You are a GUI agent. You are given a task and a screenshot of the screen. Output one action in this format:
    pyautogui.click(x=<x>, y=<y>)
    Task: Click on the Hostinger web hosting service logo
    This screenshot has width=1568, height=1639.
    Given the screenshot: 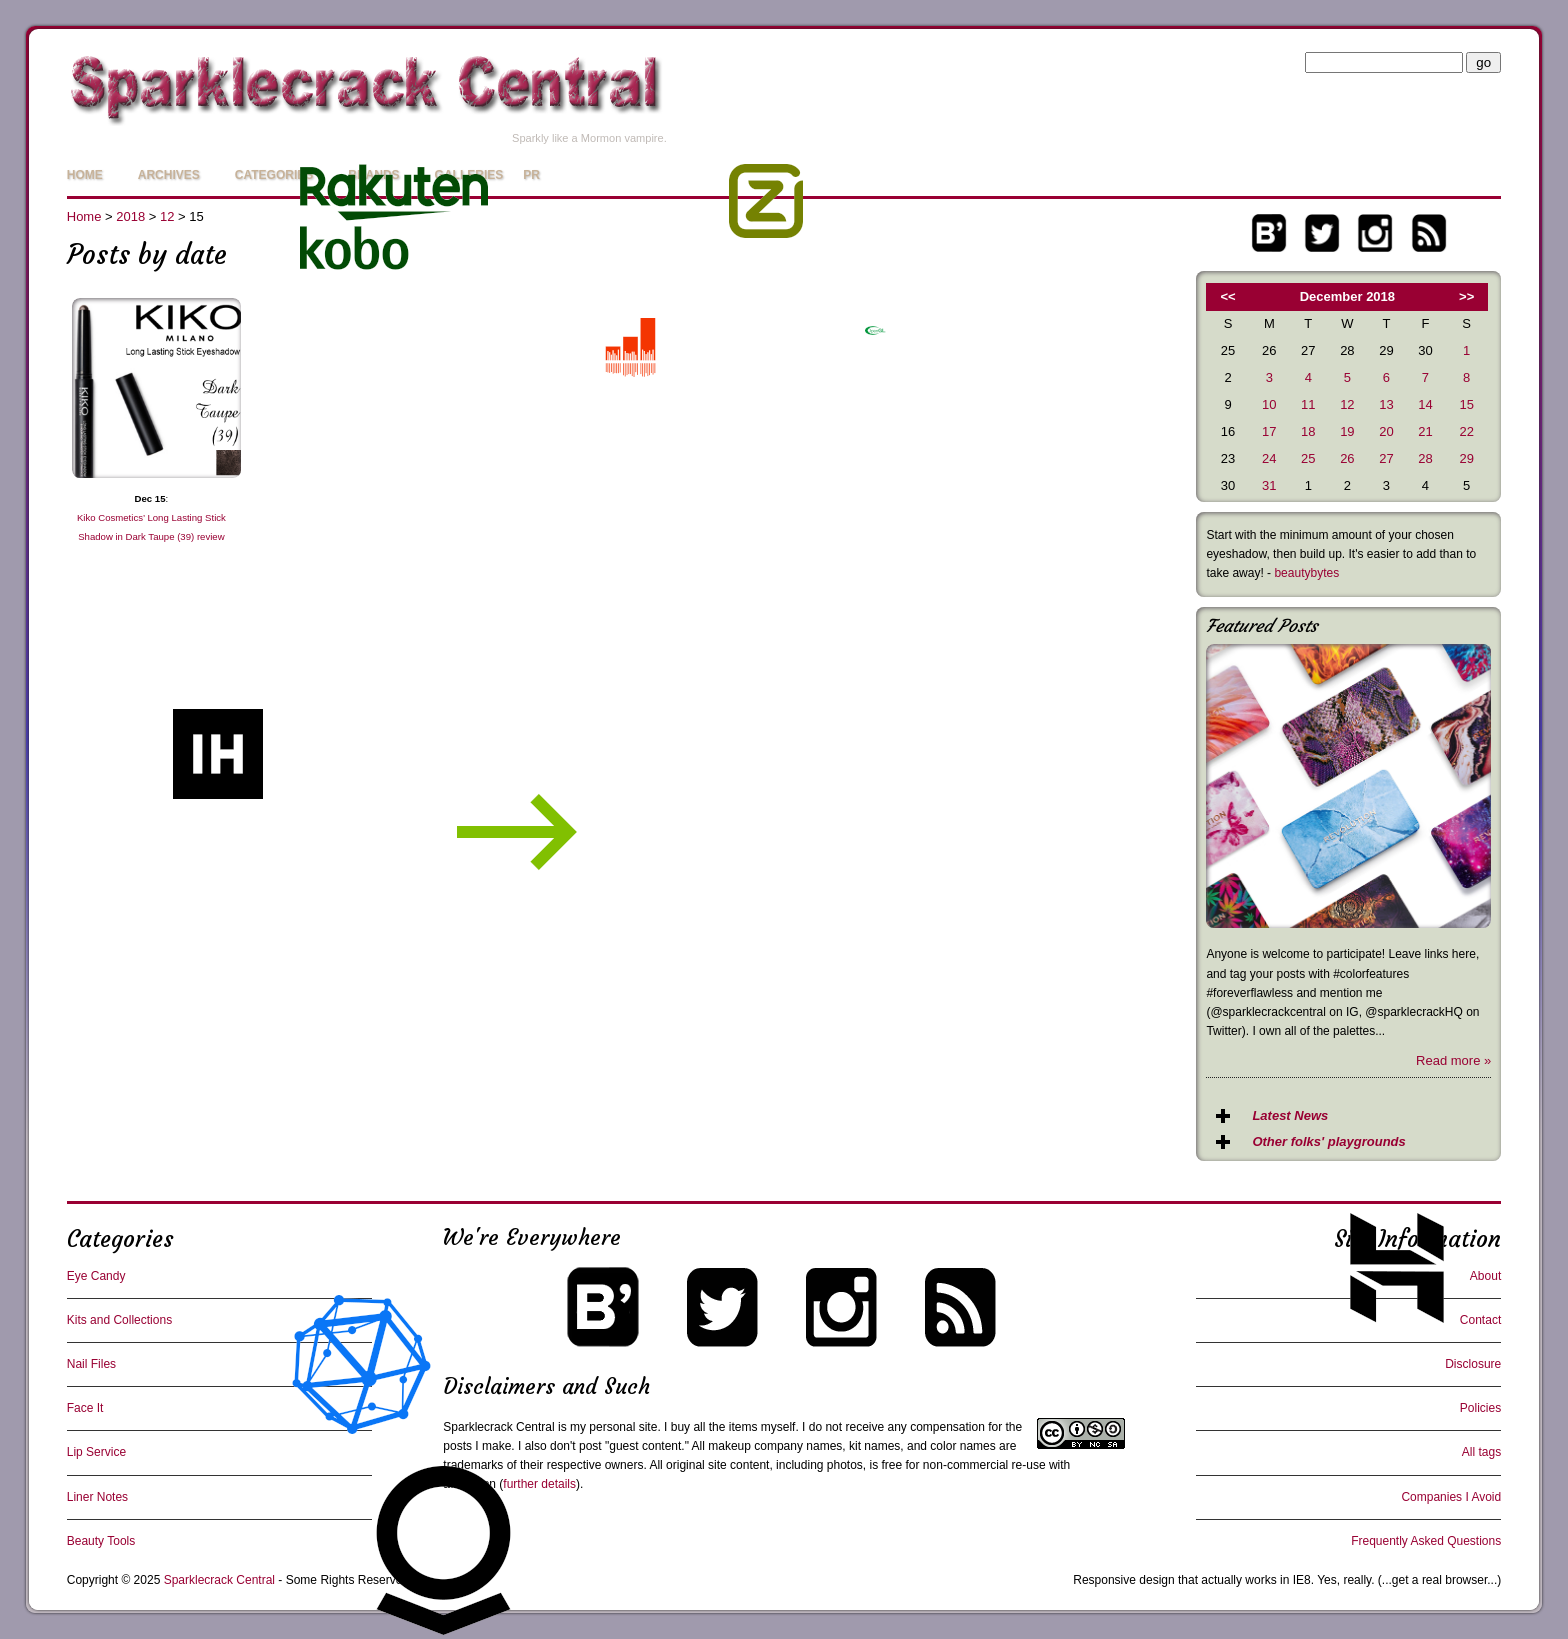 What is the action you would take?
    pyautogui.click(x=1397, y=1268)
    